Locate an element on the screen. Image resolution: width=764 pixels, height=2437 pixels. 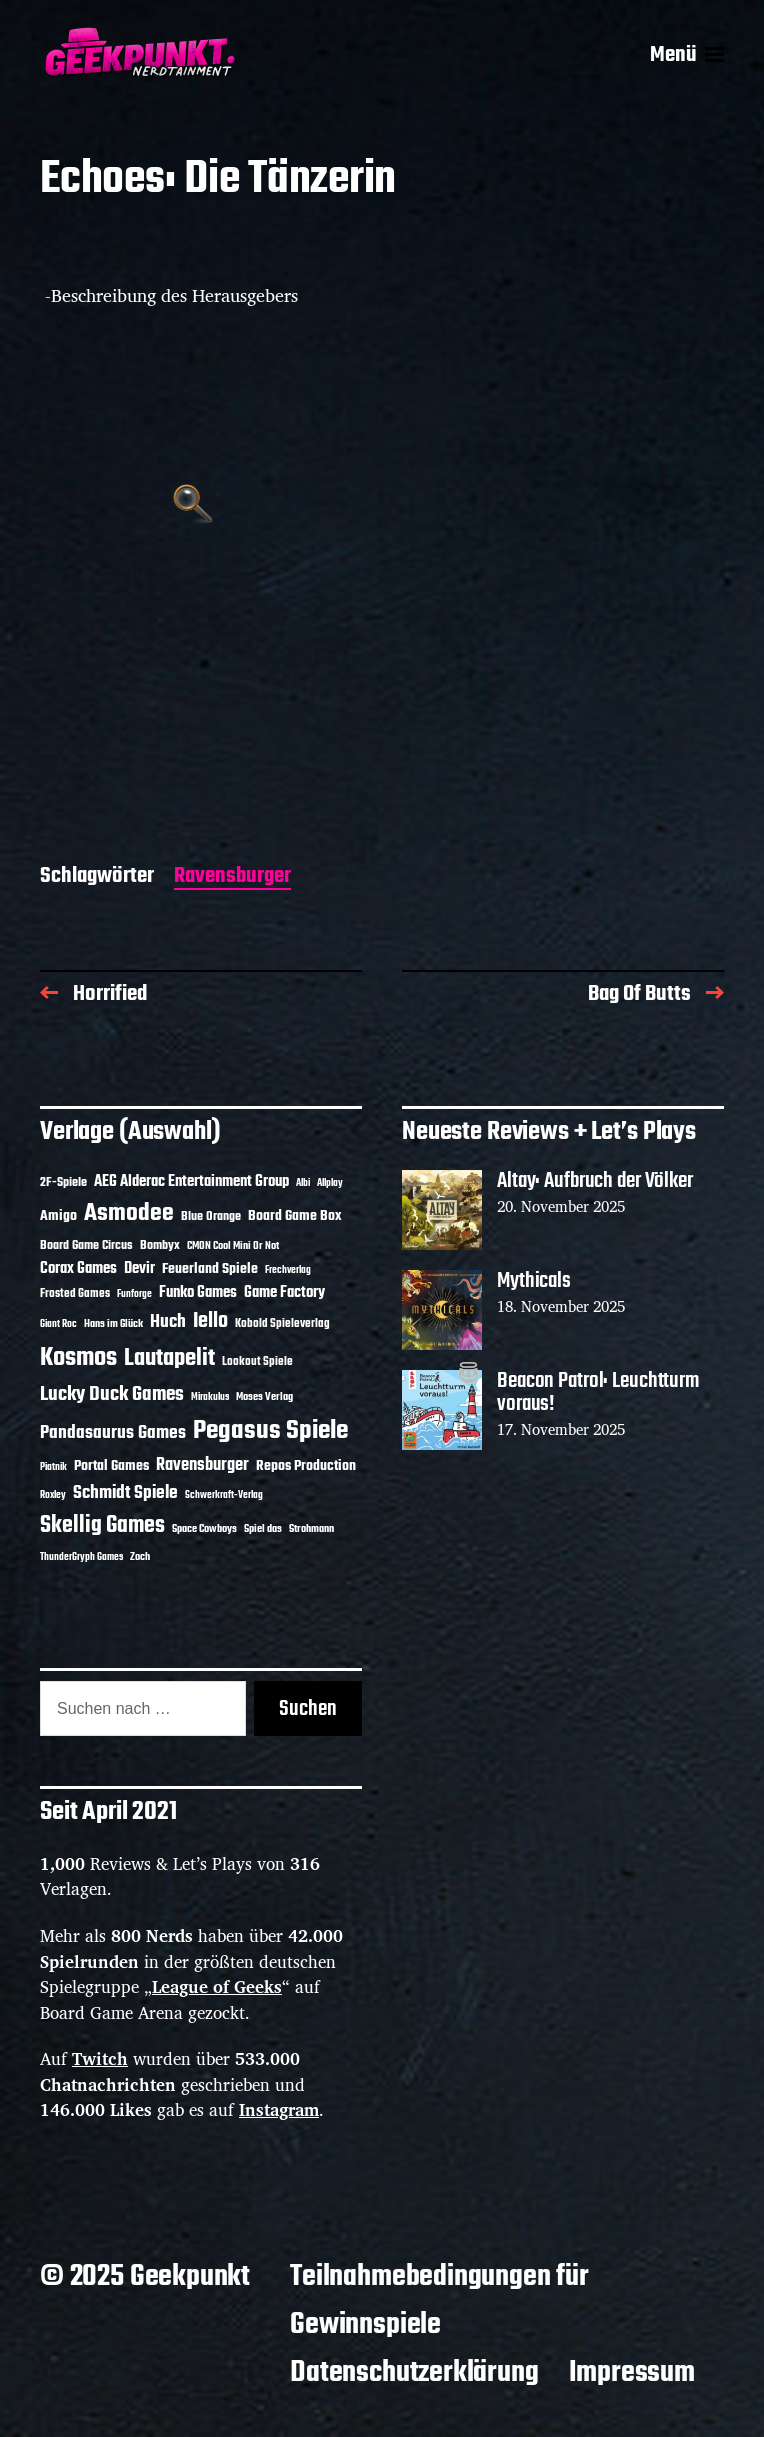
search your system or files is located at coordinates (193, 504).